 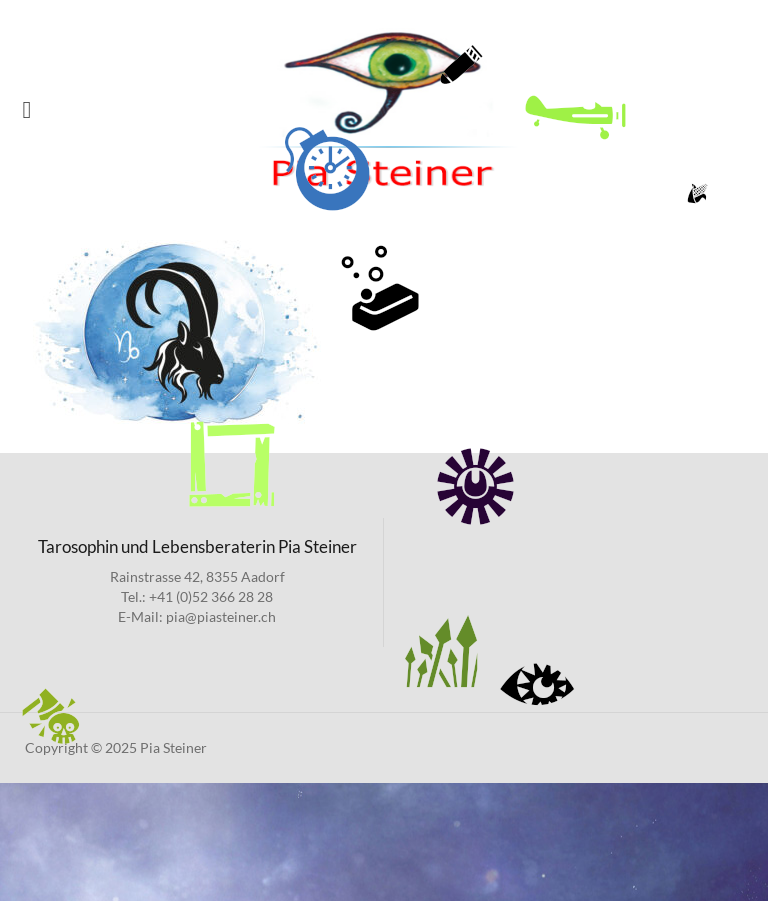 What do you see at coordinates (441, 651) in the screenshot?
I see `select spear weapon type` at bounding box center [441, 651].